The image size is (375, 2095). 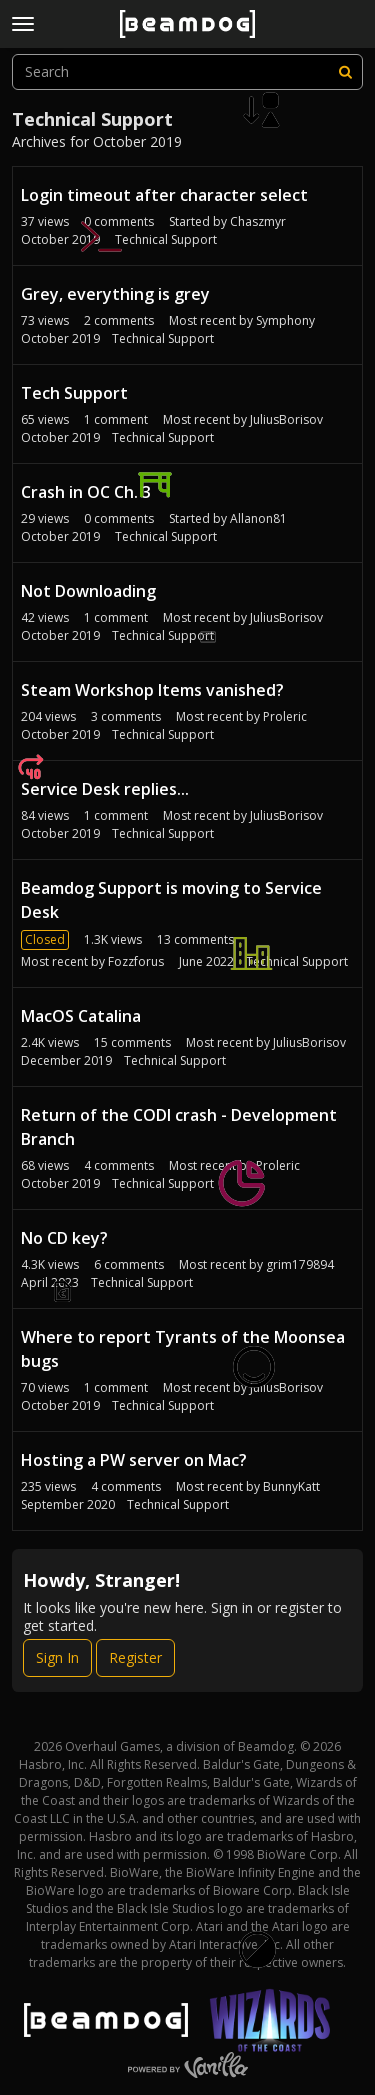 I want to click on view euro currency document, so click(x=62, y=1291).